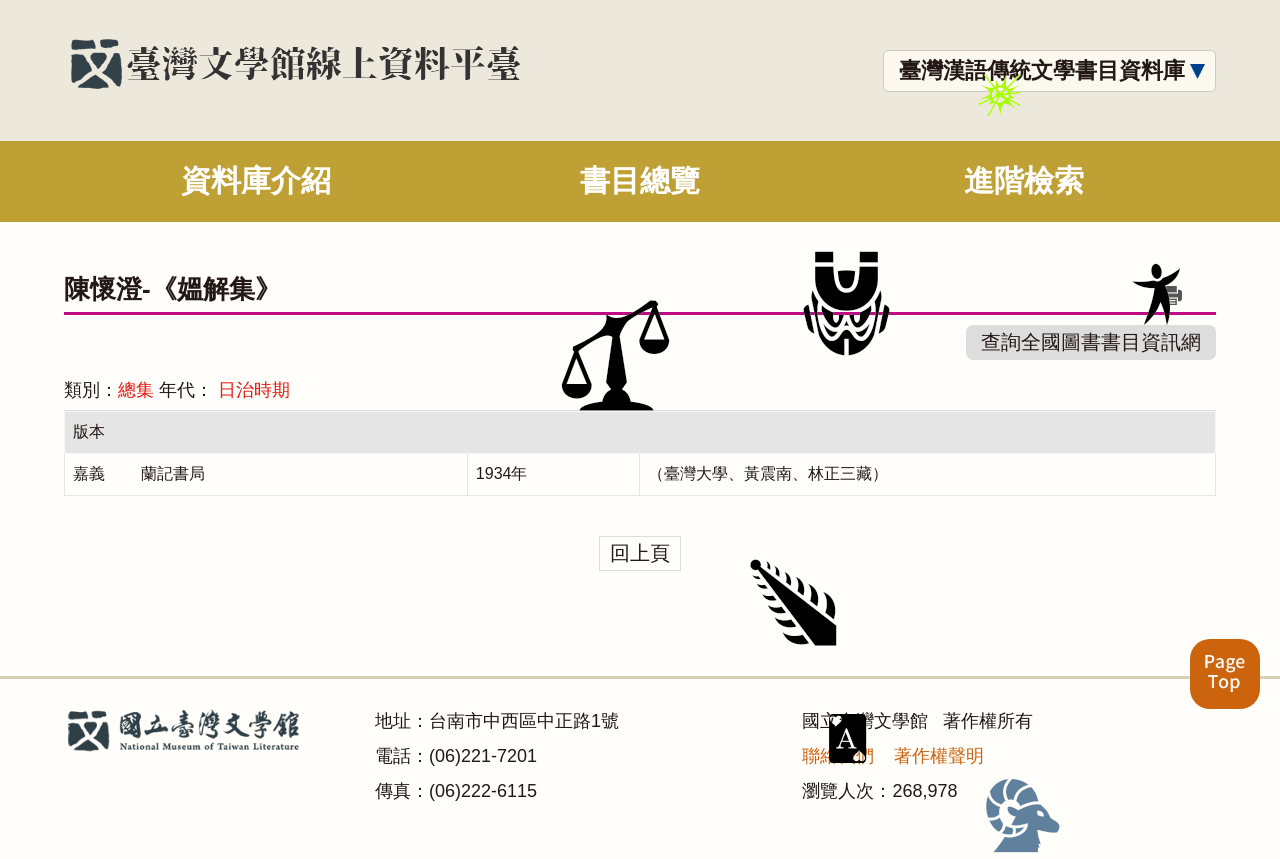  What do you see at coordinates (846, 303) in the screenshot?
I see `select the magnet man character` at bounding box center [846, 303].